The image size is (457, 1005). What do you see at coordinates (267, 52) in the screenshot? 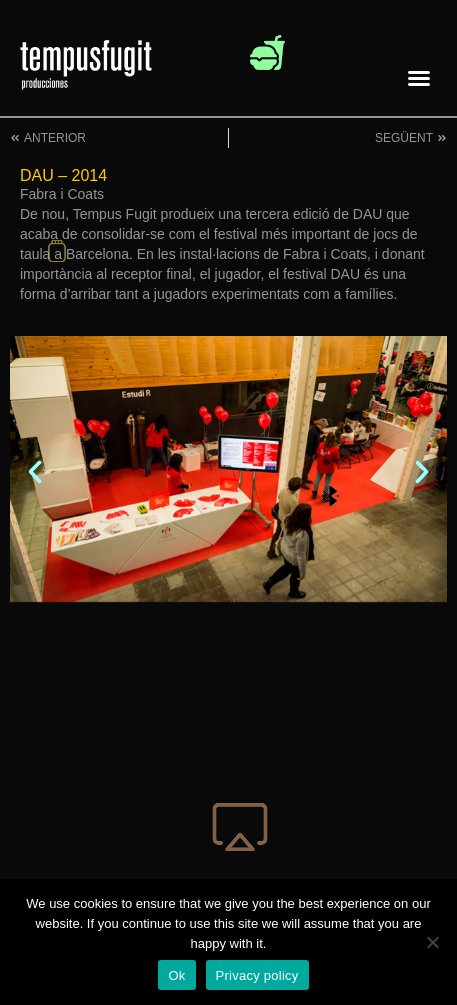
I see `browse nearby fast food restaurants` at bounding box center [267, 52].